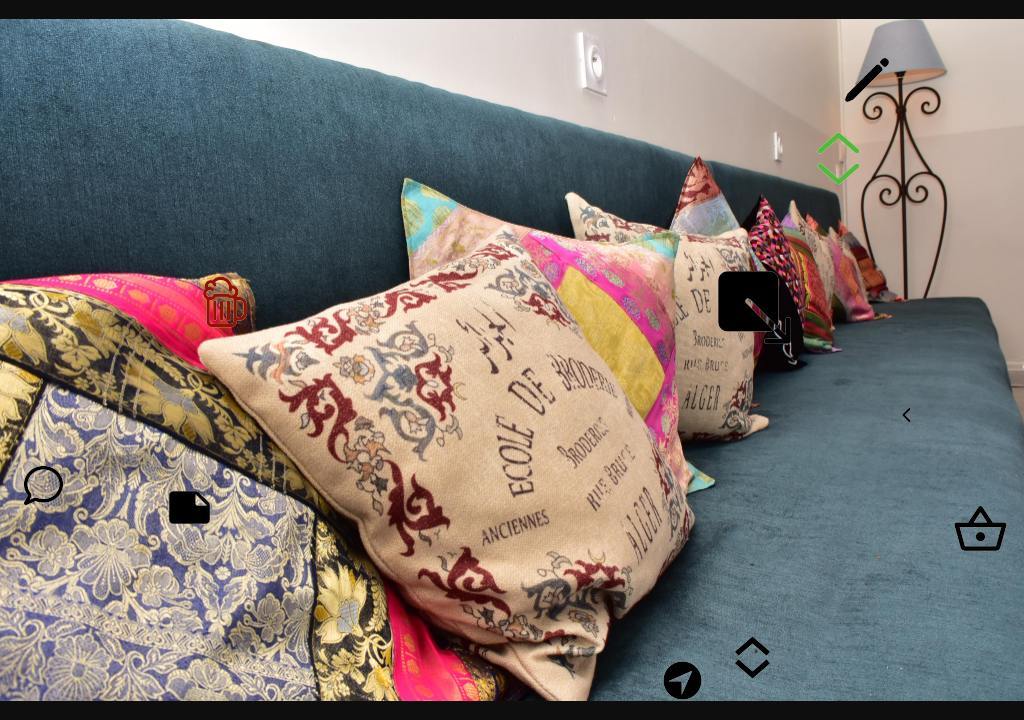 The width and height of the screenshot is (1024, 720). I want to click on view your shopping basket, so click(980, 529).